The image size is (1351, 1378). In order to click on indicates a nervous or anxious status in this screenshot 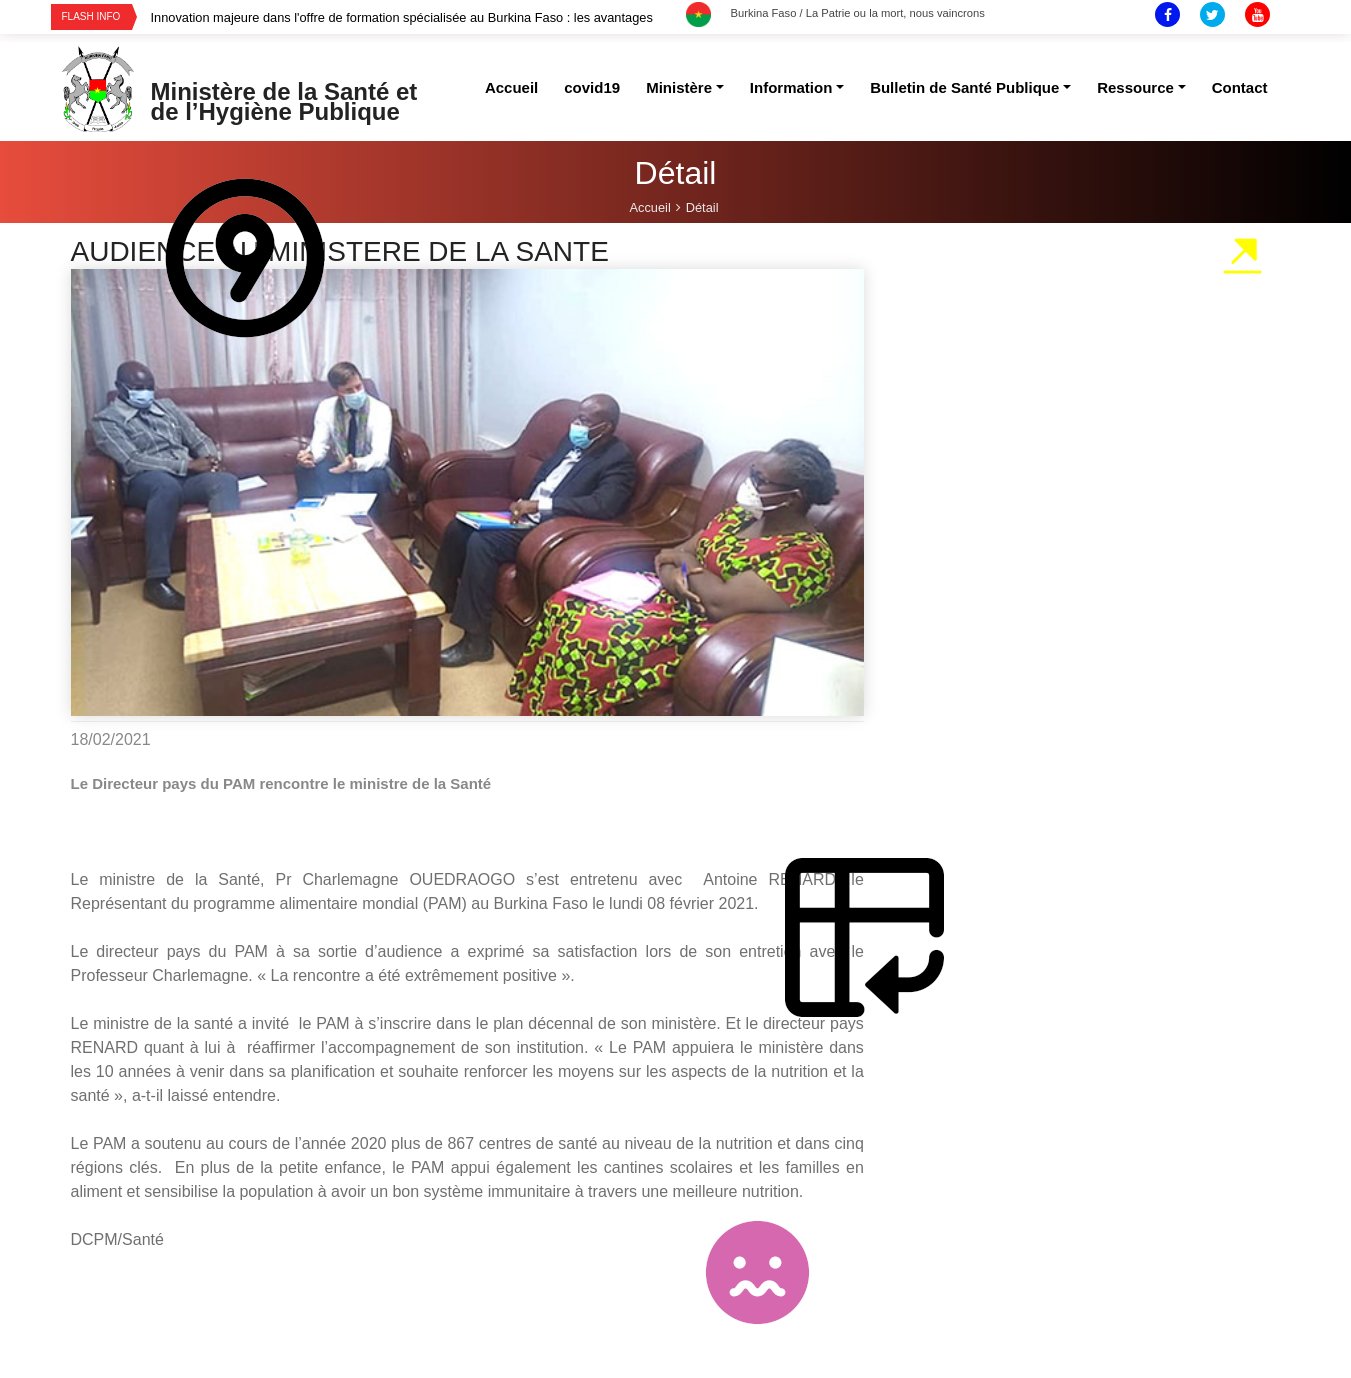, I will do `click(757, 1272)`.